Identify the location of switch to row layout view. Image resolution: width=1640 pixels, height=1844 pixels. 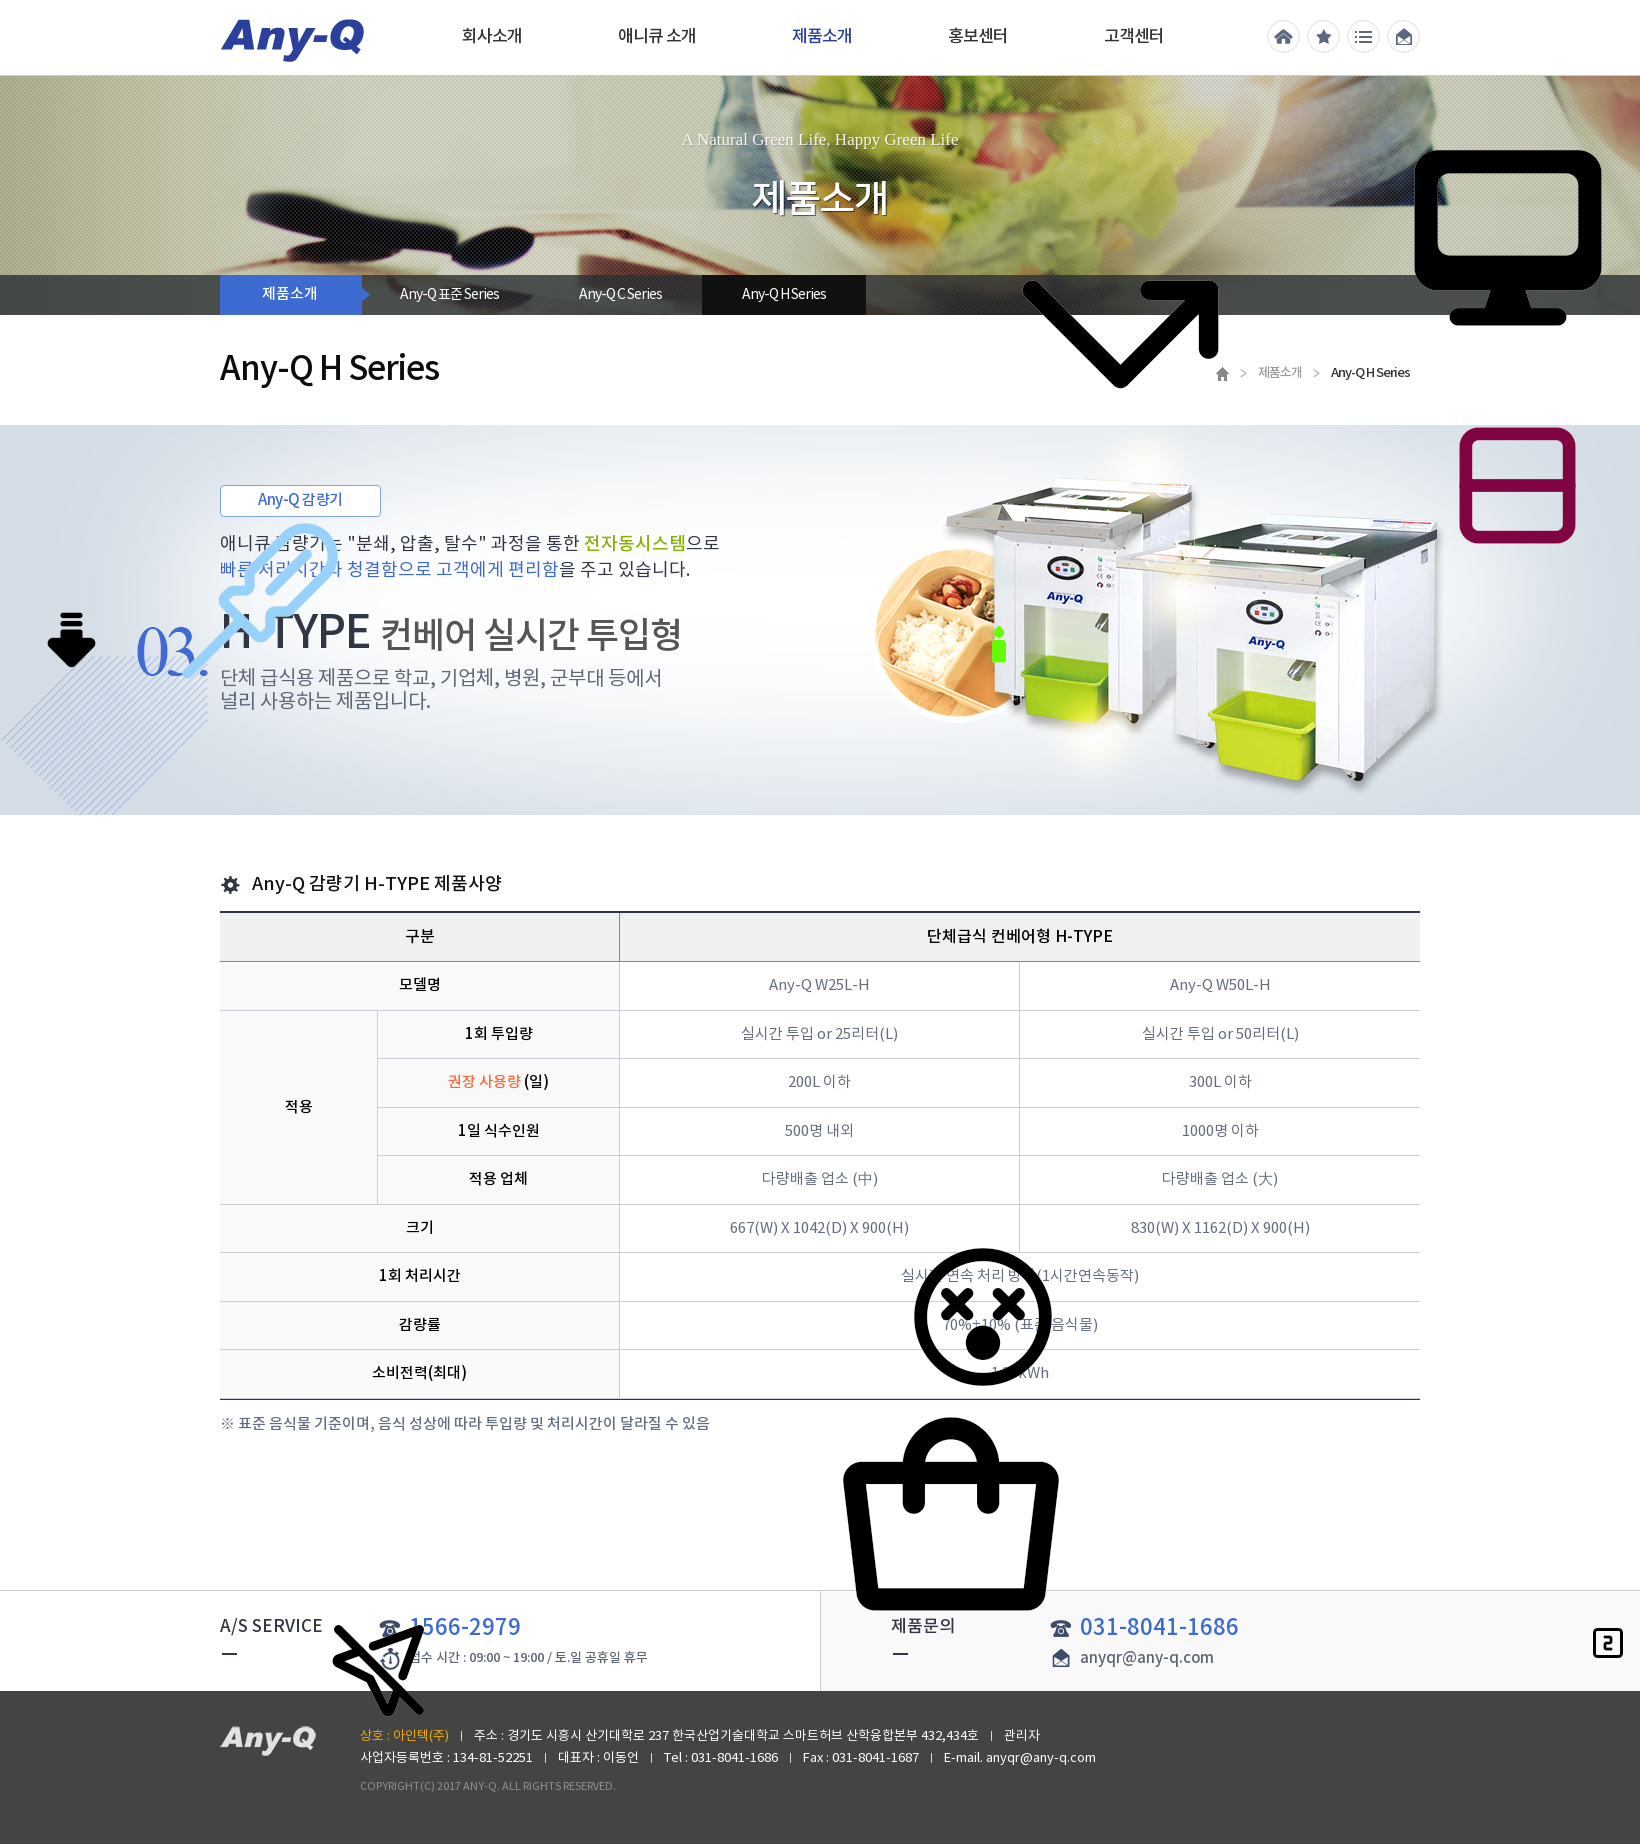
(1517, 485).